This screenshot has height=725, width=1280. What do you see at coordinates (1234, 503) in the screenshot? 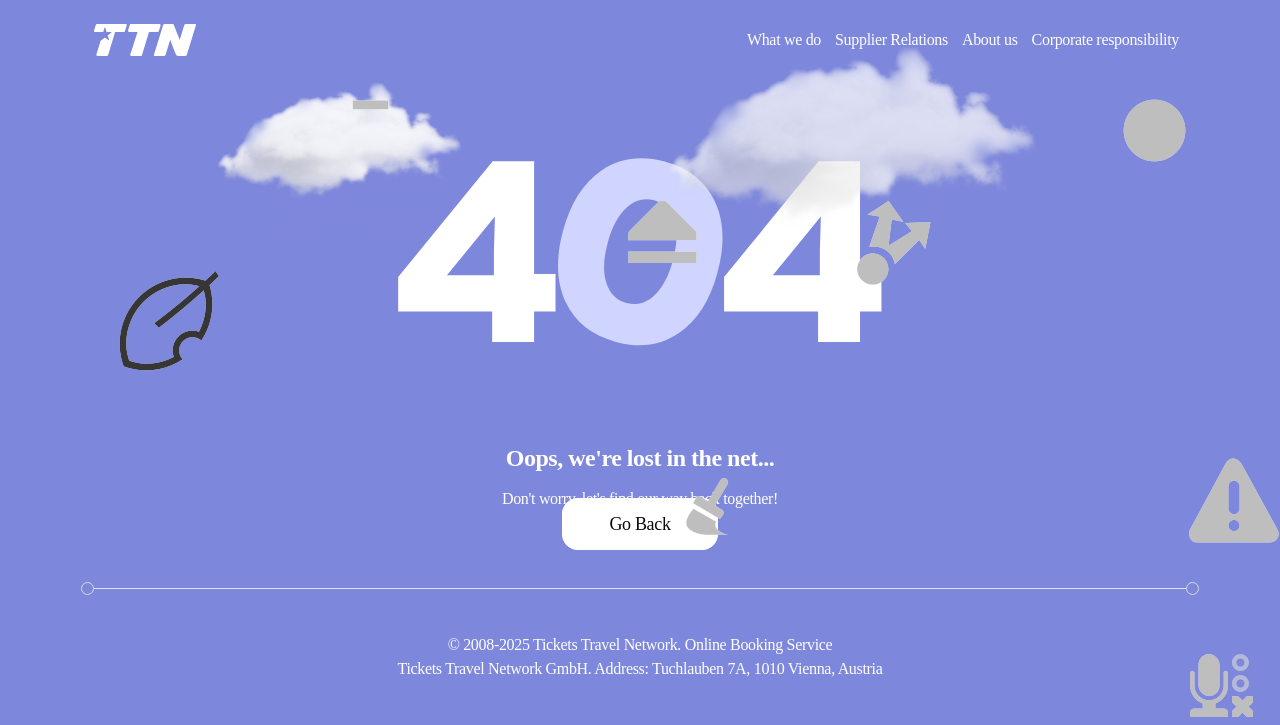
I see `indicates a warning or caution in a dialog` at bounding box center [1234, 503].